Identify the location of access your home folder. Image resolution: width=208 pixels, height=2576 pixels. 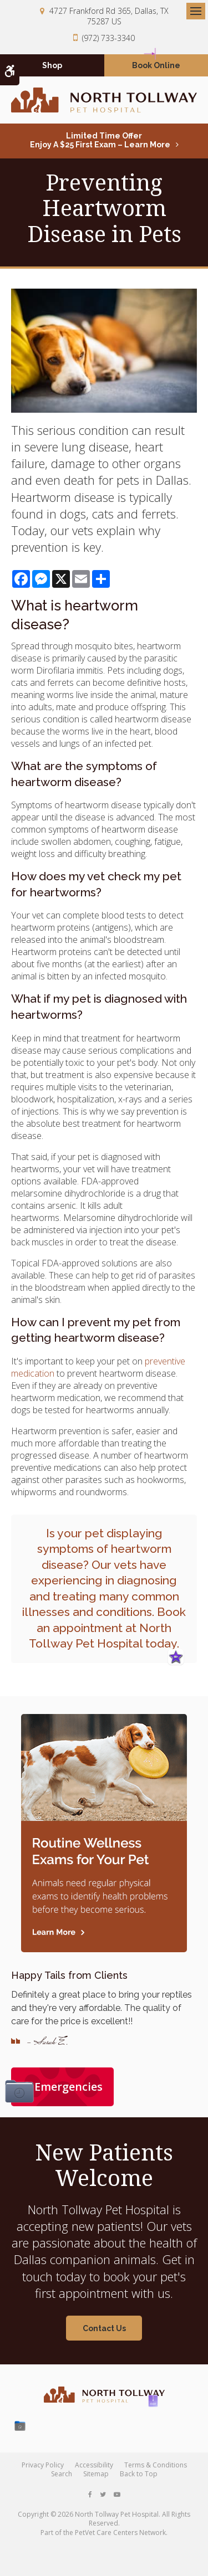
(20, 2426).